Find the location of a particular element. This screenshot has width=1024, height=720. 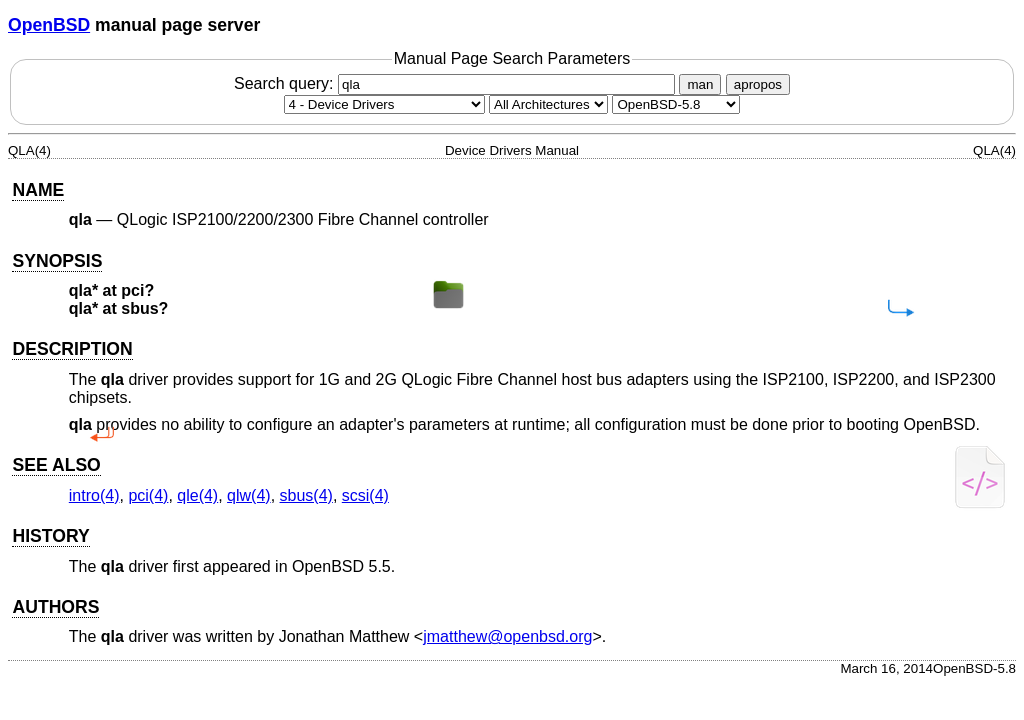

an xml or markup language file is located at coordinates (980, 477).